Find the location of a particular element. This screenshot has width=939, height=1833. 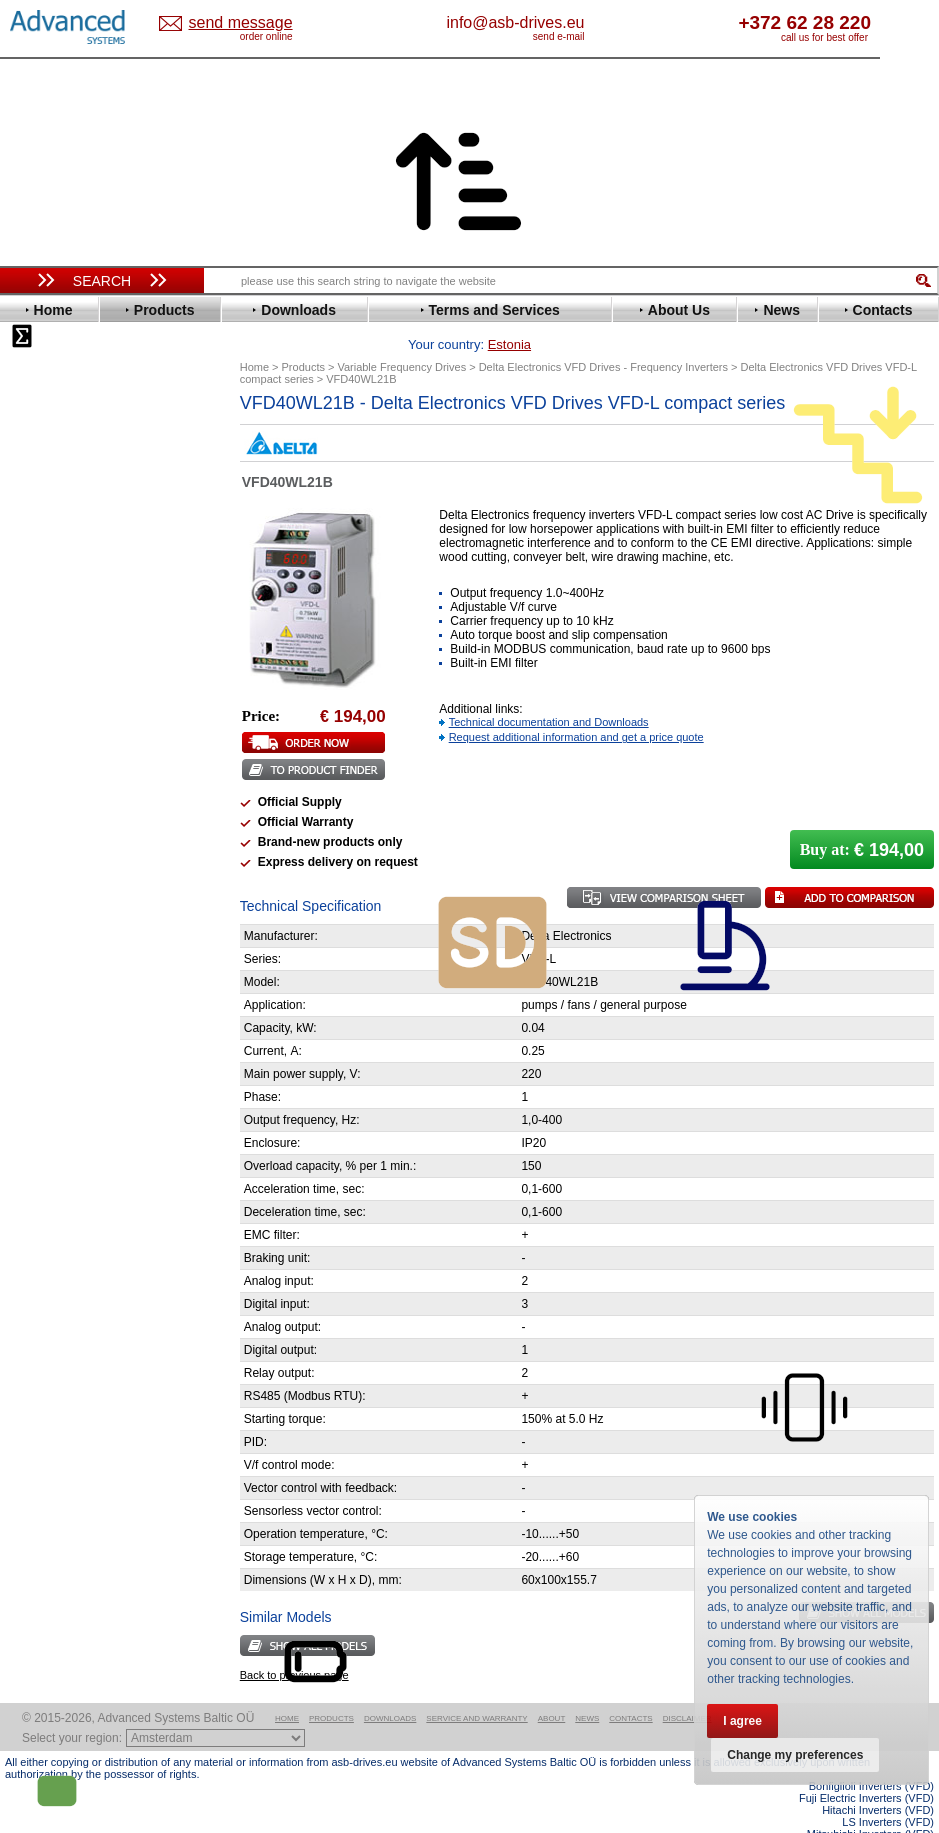

toggle vibrate mode on device is located at coordinates (804, 1407).